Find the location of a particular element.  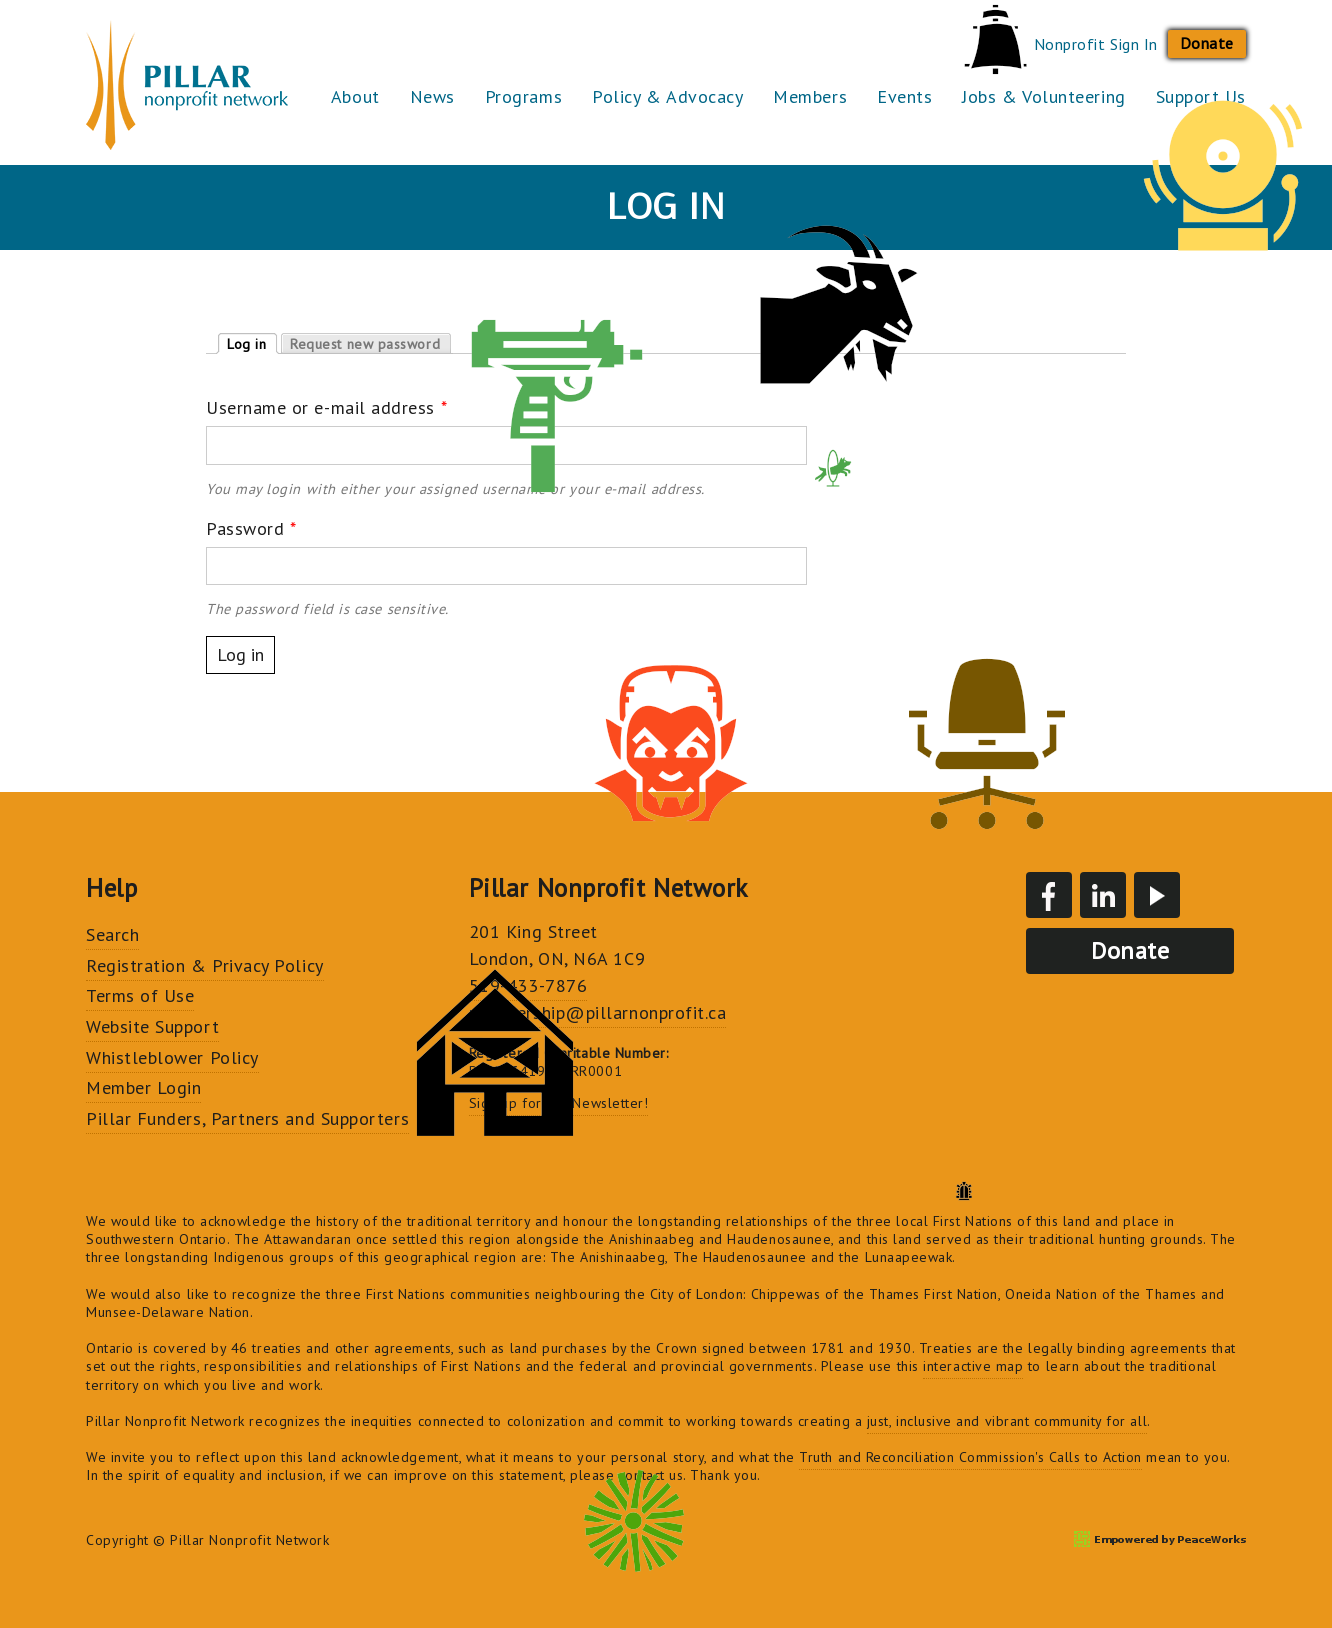

browse office furniture options is located at coordinates (987, 744).